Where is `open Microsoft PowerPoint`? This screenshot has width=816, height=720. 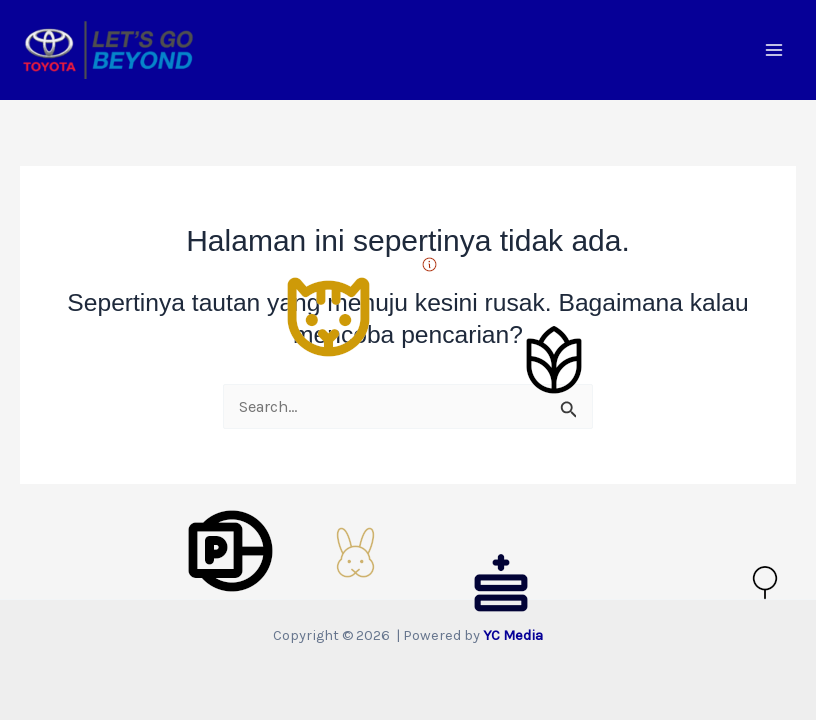 open Microsoft PowerPoint is located at coordinates (229, 551).